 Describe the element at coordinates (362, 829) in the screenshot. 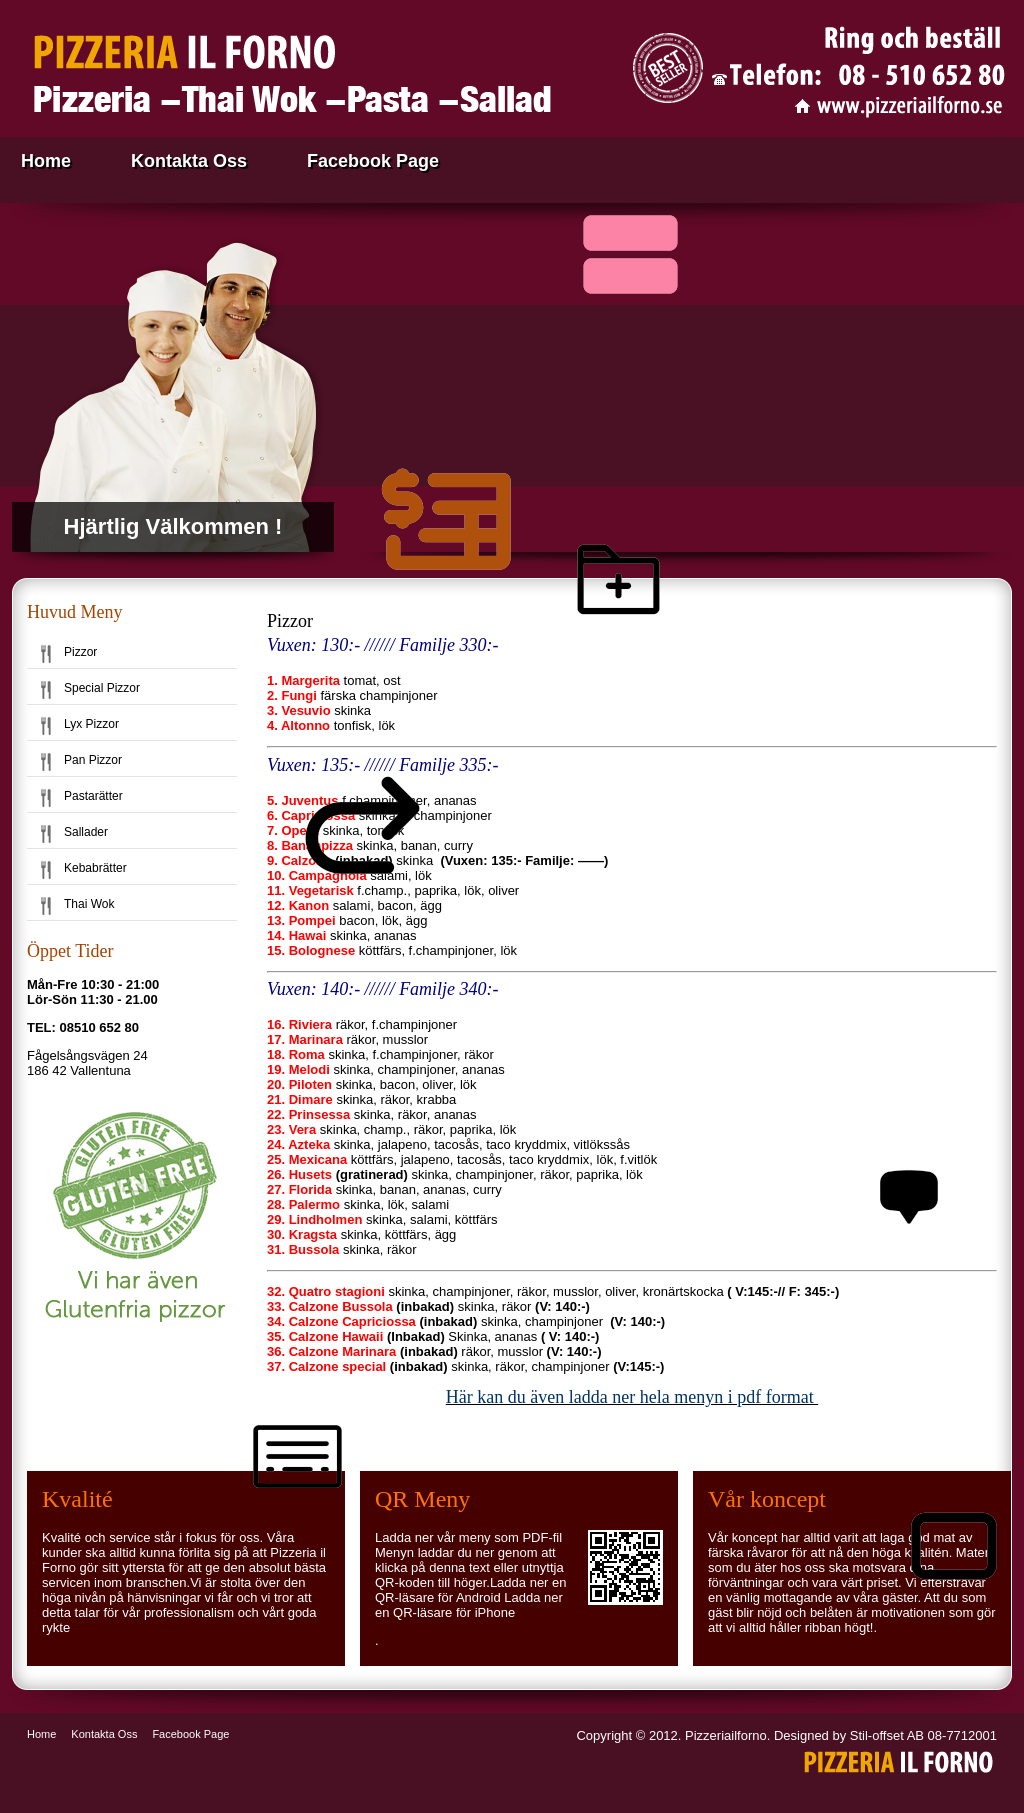

I see `redo or repeat last action` at that location.